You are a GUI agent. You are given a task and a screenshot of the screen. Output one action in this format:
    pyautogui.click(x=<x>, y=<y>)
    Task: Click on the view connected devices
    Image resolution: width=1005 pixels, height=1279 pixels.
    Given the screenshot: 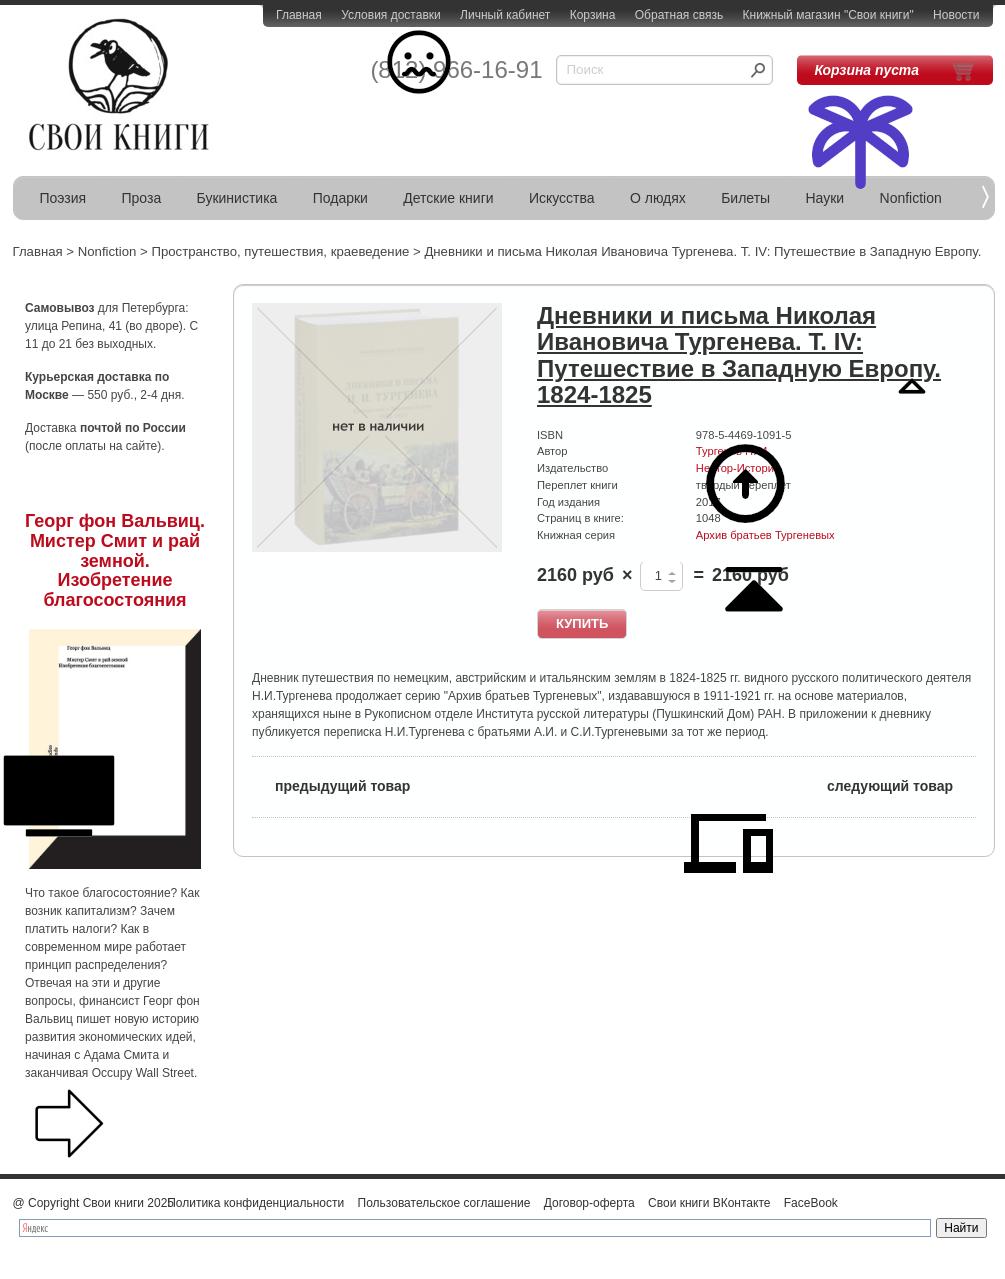 What is the action you would take?
    pyautogui.click(x=728, y=843)
    